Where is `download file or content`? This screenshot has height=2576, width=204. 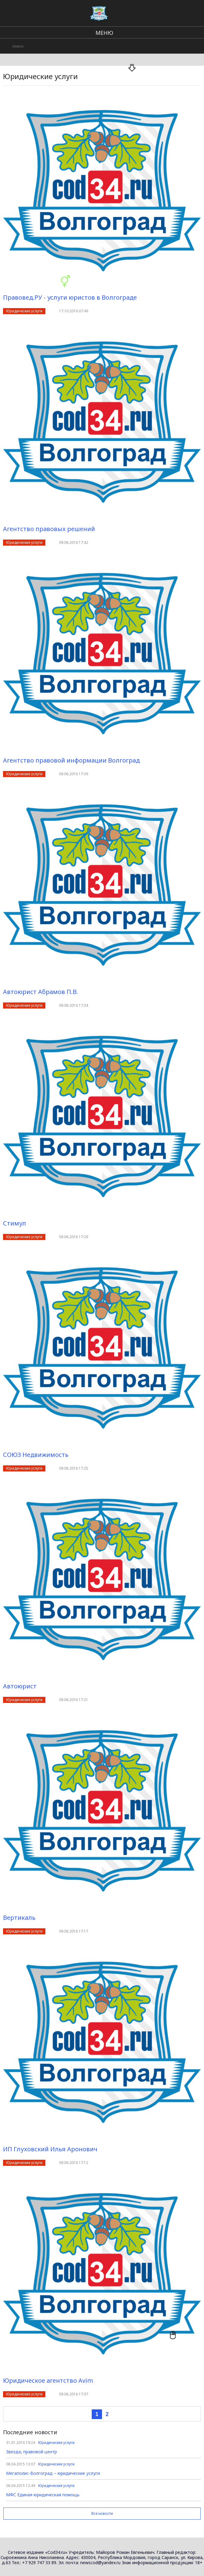
download file or content is located at coordinates (132, 68).